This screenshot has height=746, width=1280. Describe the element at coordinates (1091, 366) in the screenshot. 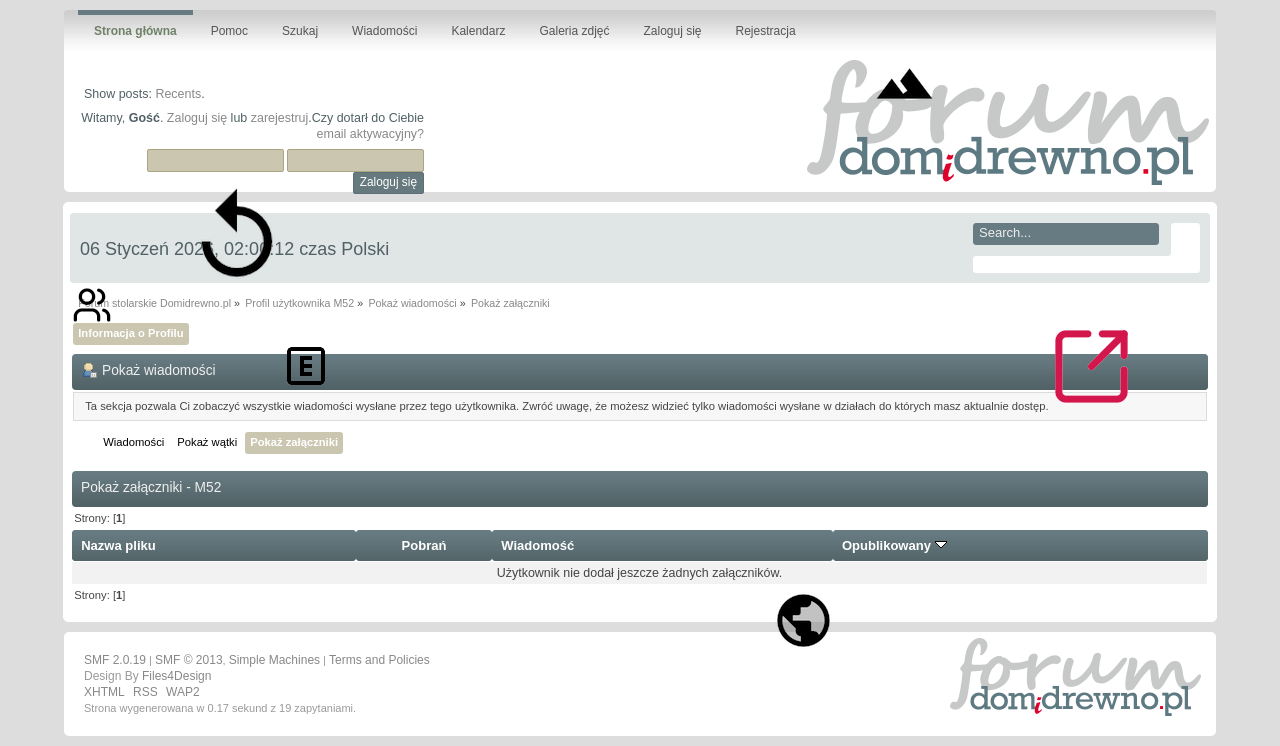

I see `open link in a new window or tab` at that location.